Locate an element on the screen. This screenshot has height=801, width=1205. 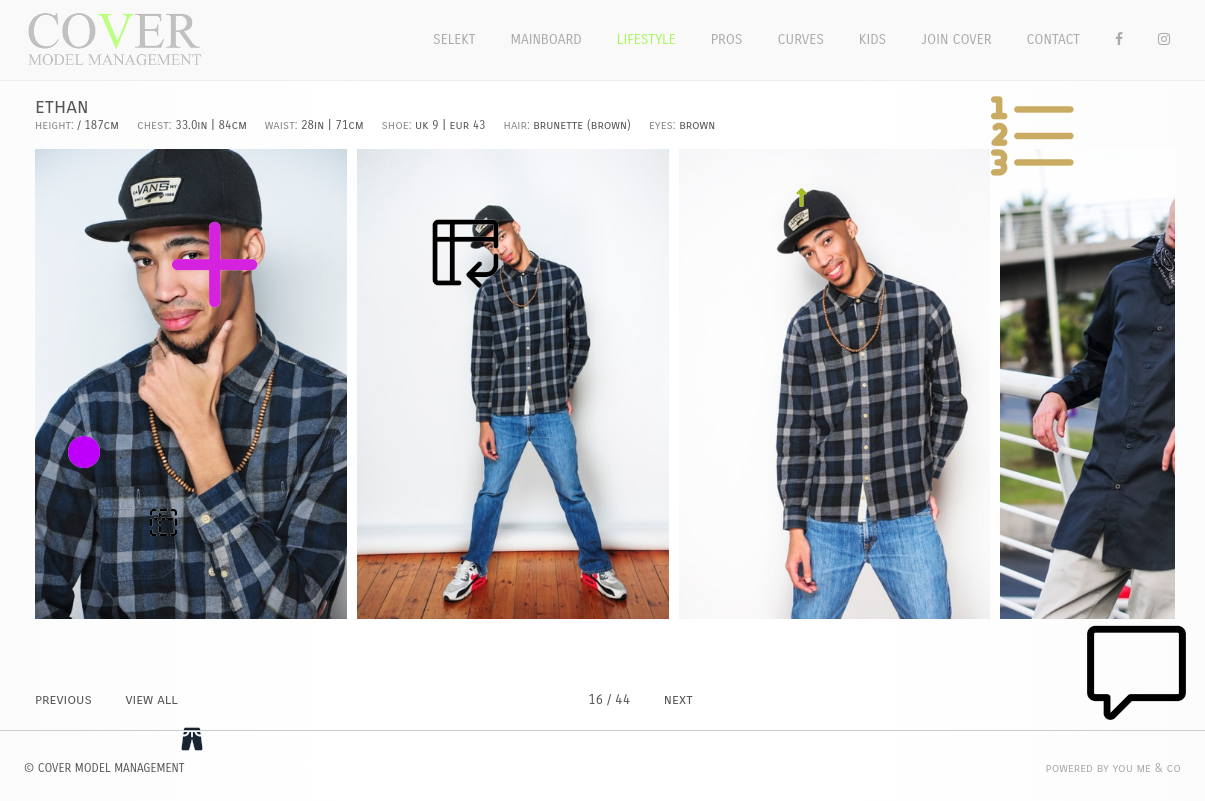
pivot data by column in a table or spreadsheet is located at coordinates (465, 252).